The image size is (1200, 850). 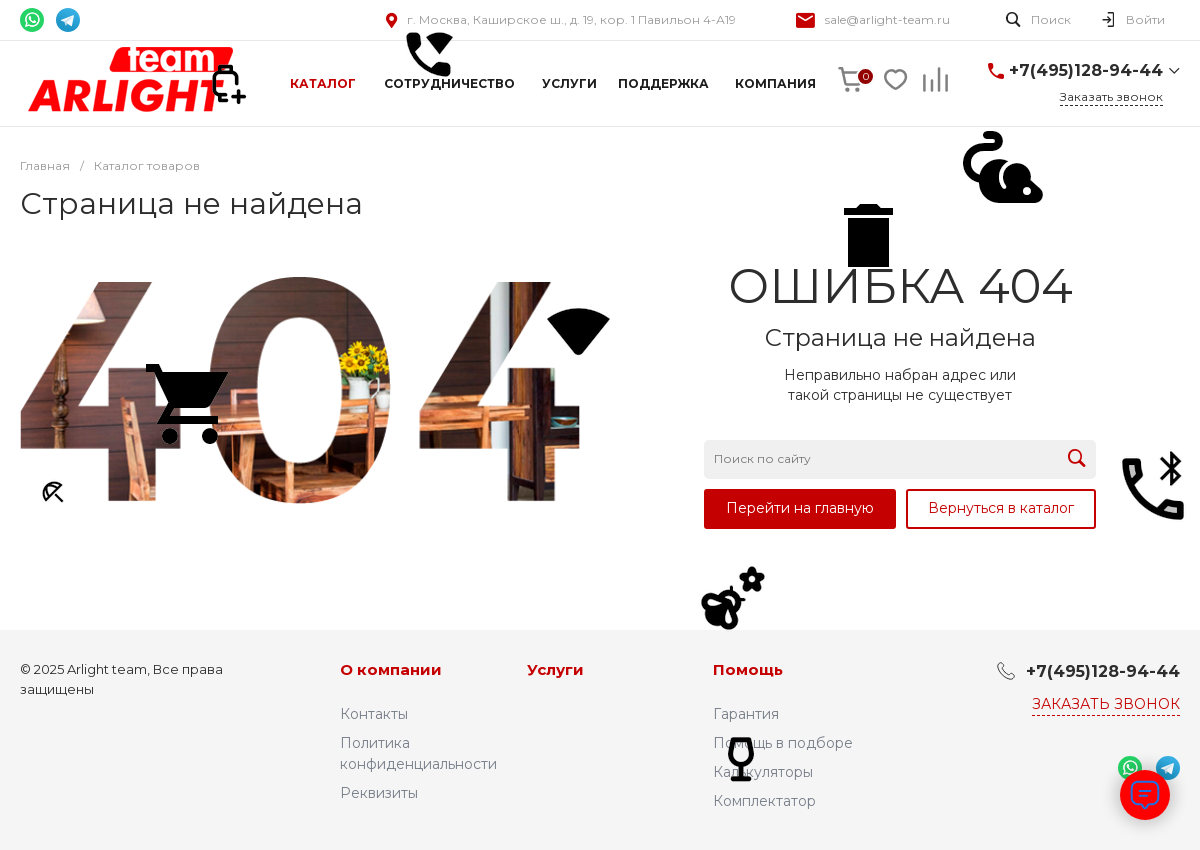 What do you see at coordinates (53, 492) in the screenshot?
I see `access beach or resort amenities` at bounding box center [53, 492].